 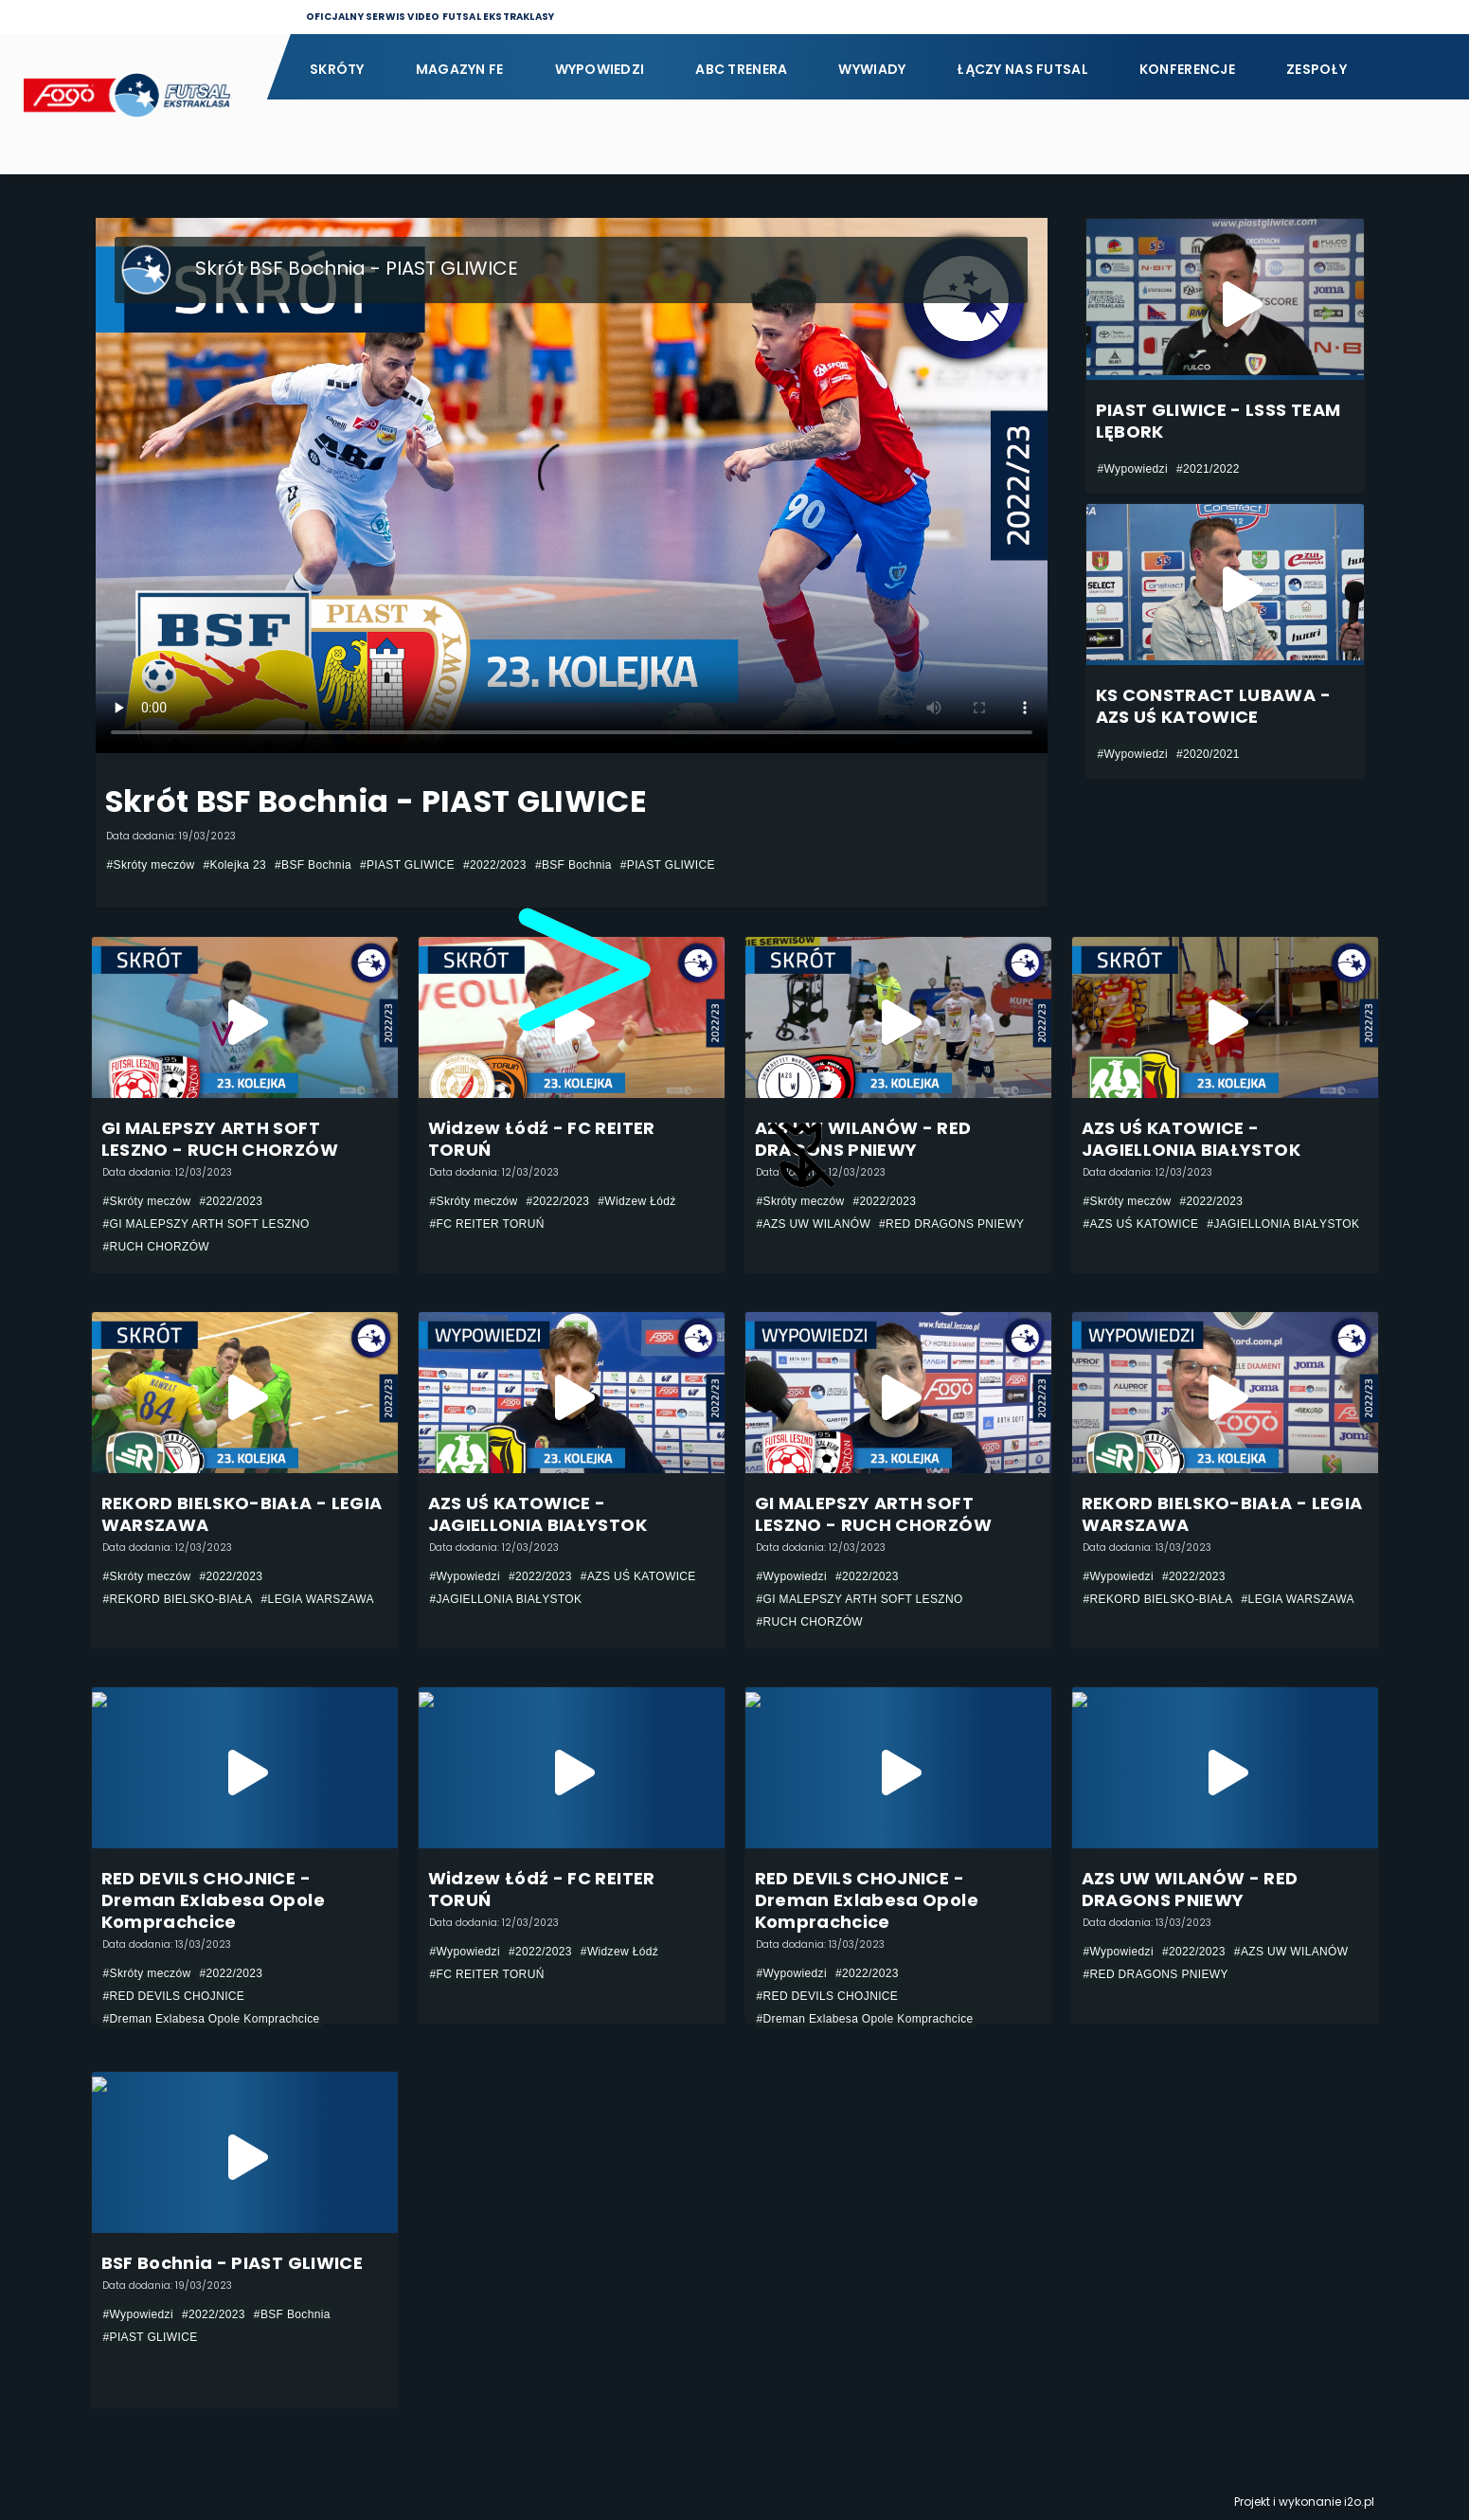 What do you see at coordinates (580, 969) in the screenshot?
I see `navigate to the next item or page` at bounding box center [580, 969].